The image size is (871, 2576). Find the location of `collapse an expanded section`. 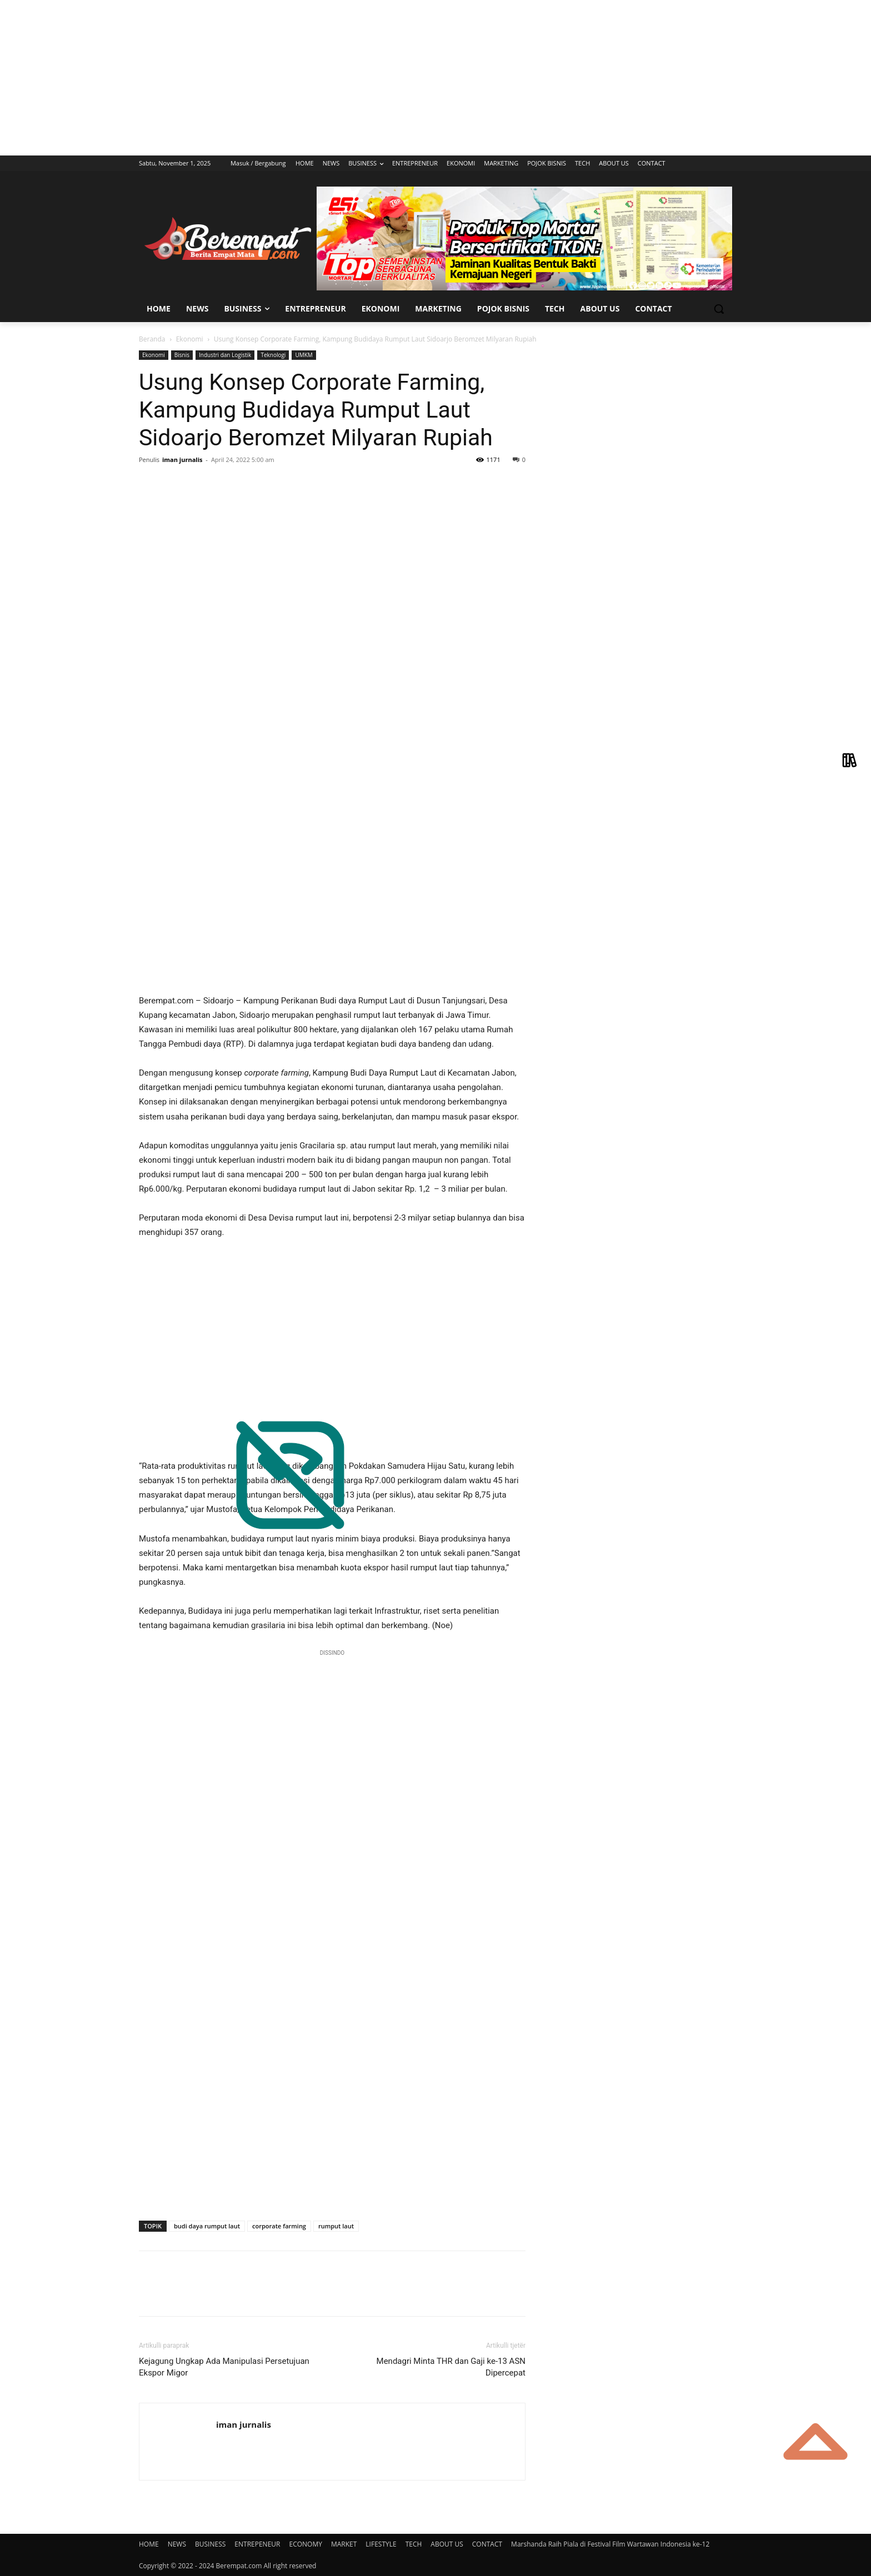

collapse an expanded section is located at coordinates (815, 2446).